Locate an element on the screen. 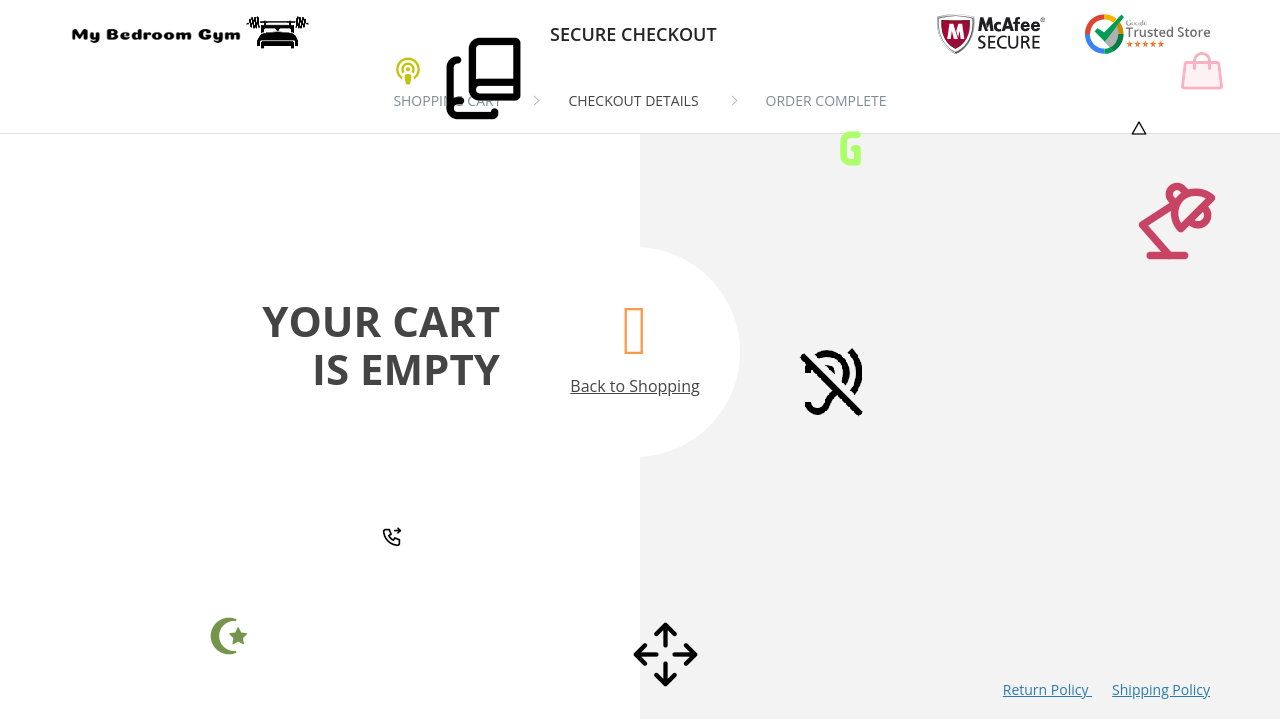  duplicate or copy a book/document is located at coordinates (483, 78).